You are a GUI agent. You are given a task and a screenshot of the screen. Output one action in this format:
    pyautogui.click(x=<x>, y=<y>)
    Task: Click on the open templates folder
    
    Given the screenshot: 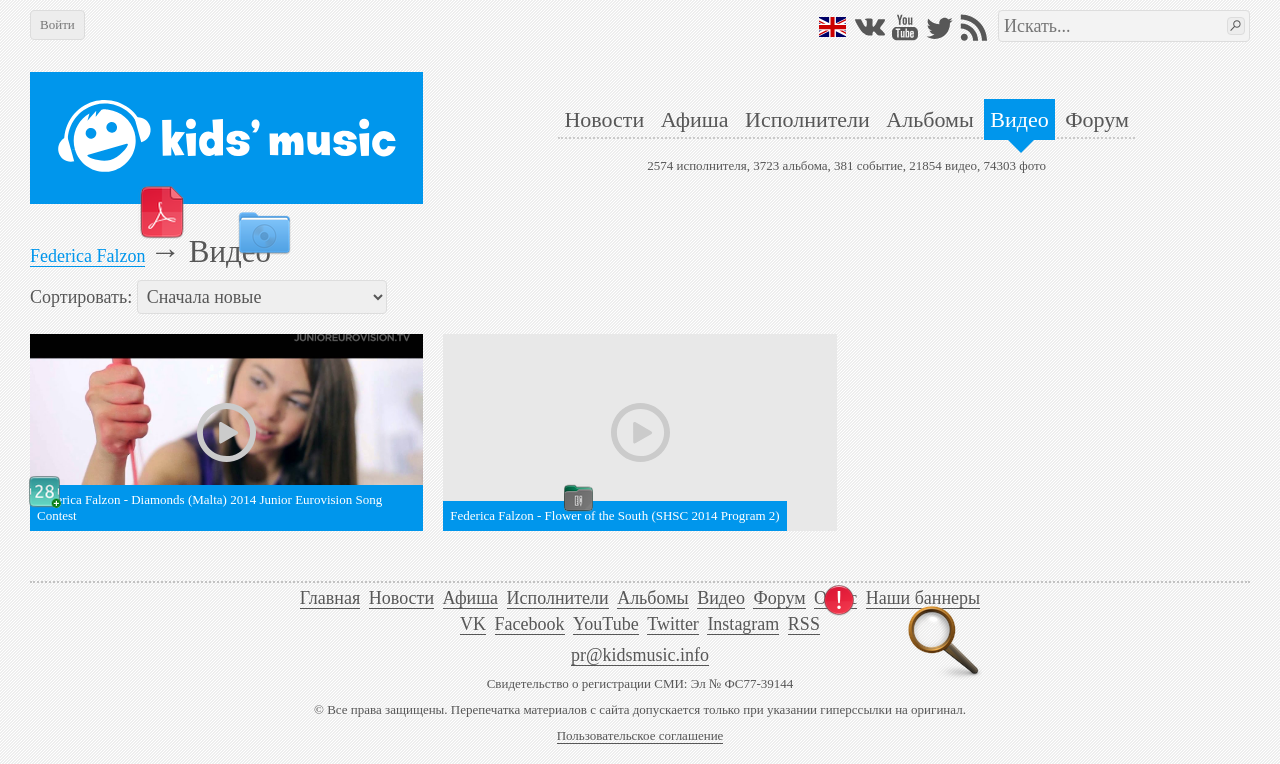 What is the action you would take?
    pyautogui.click(x=578, y=497)
    